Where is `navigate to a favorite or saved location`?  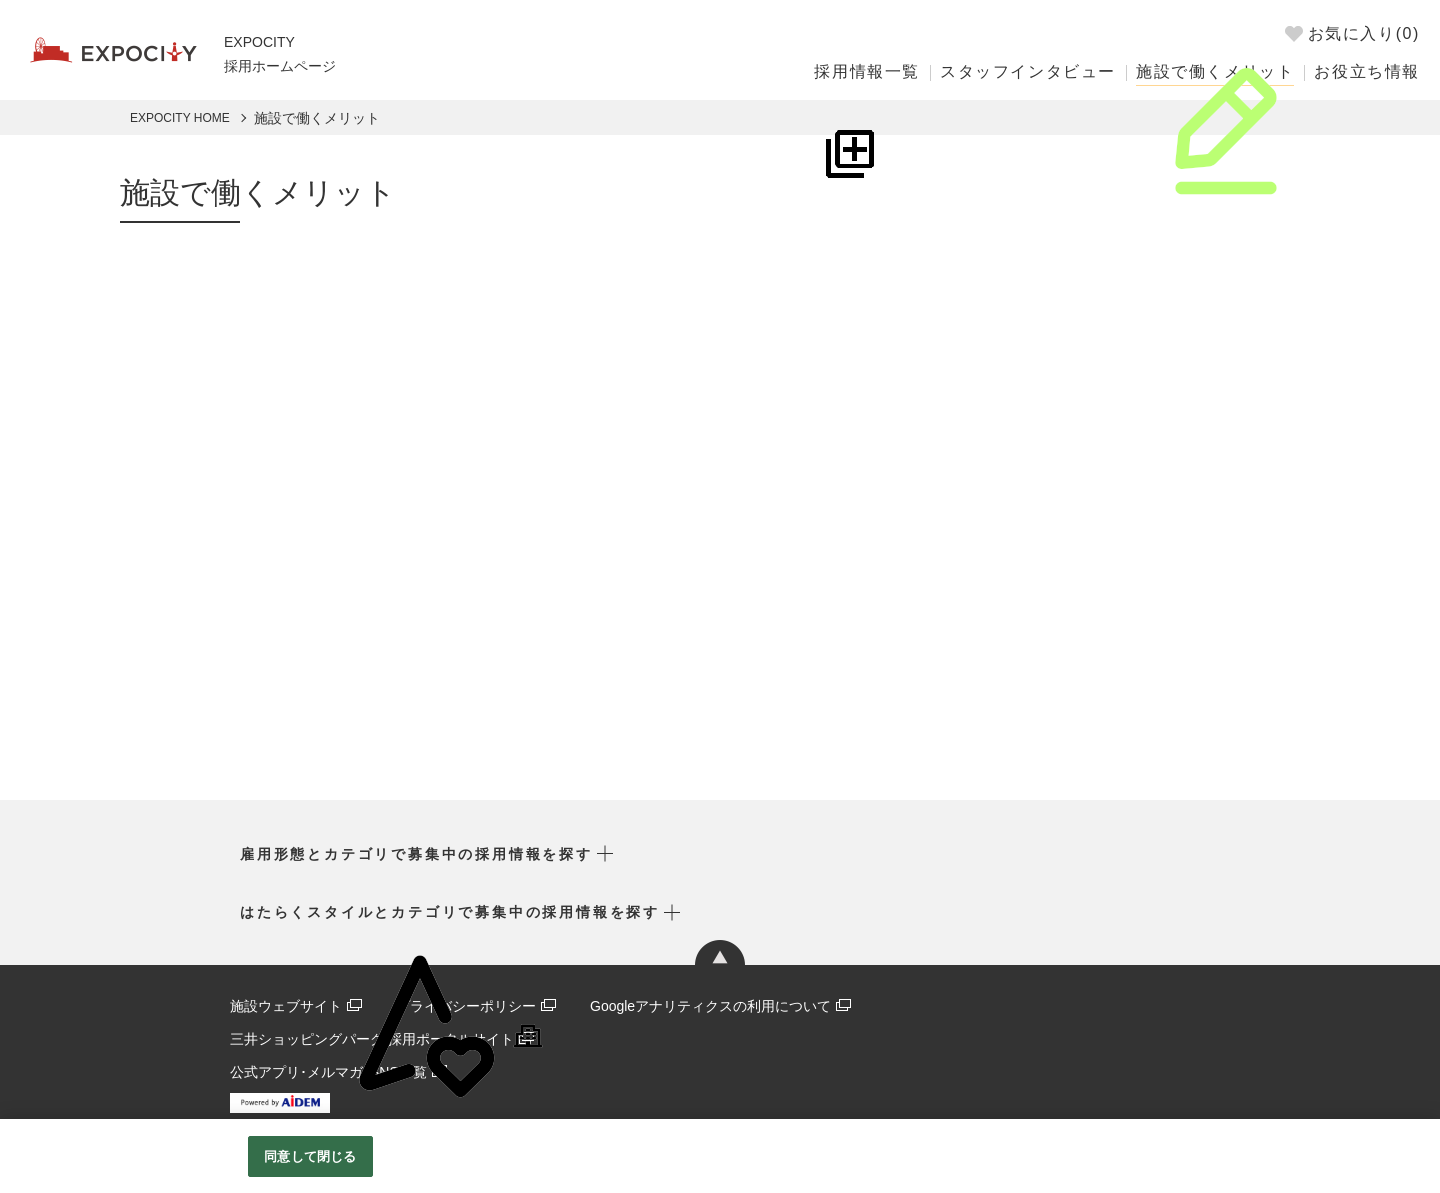 navigate to a favorite or saved location is located at coordinates (420, 1023).